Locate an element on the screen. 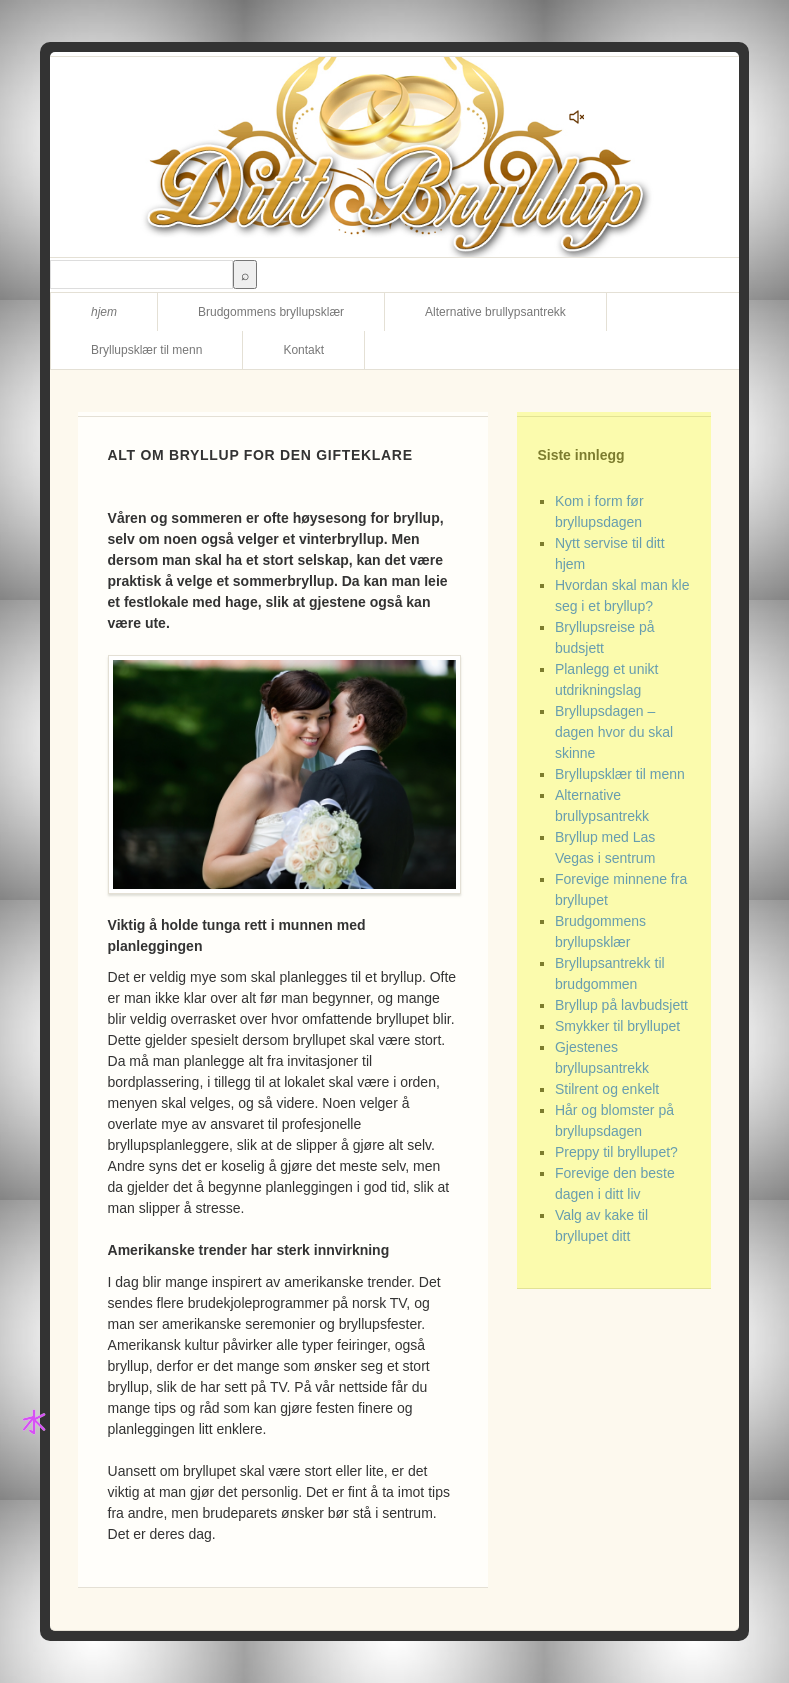 The width and height of the screenshot is (789, 1683). access confucianism or chinese philosophy content is located at coordinates (34, 1422).